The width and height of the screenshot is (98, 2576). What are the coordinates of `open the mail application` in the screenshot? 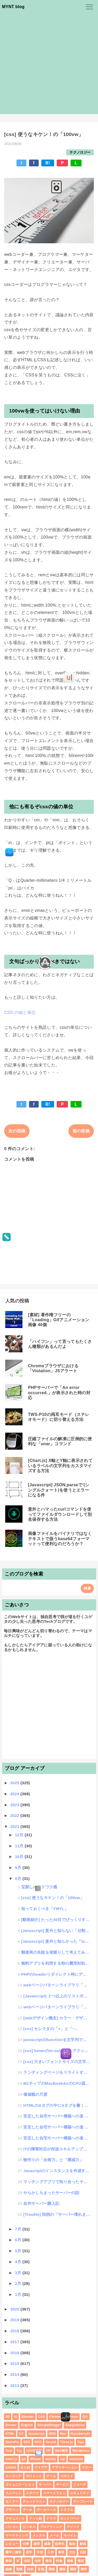 It's located at (38, 2453).